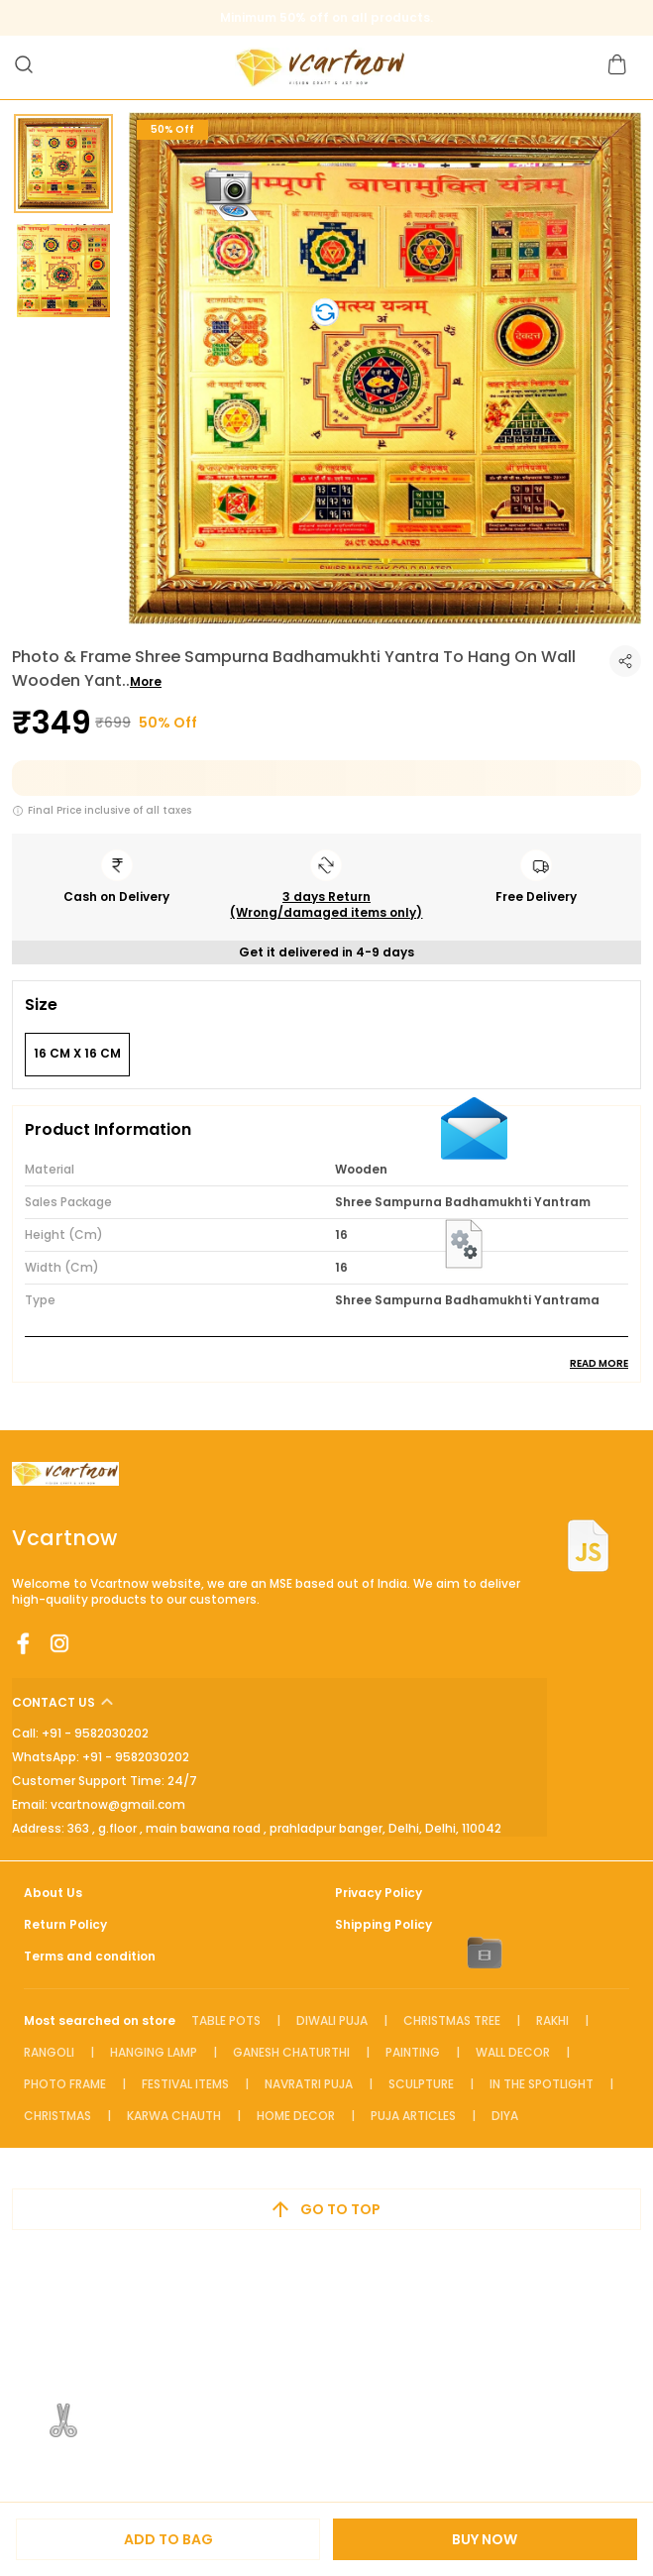 This screenshot has width=653, height=2576. What do you see at coordinates (485, 1953) in the screenshot?
I see `open your videos folder` at bounding box center [485, 1953].